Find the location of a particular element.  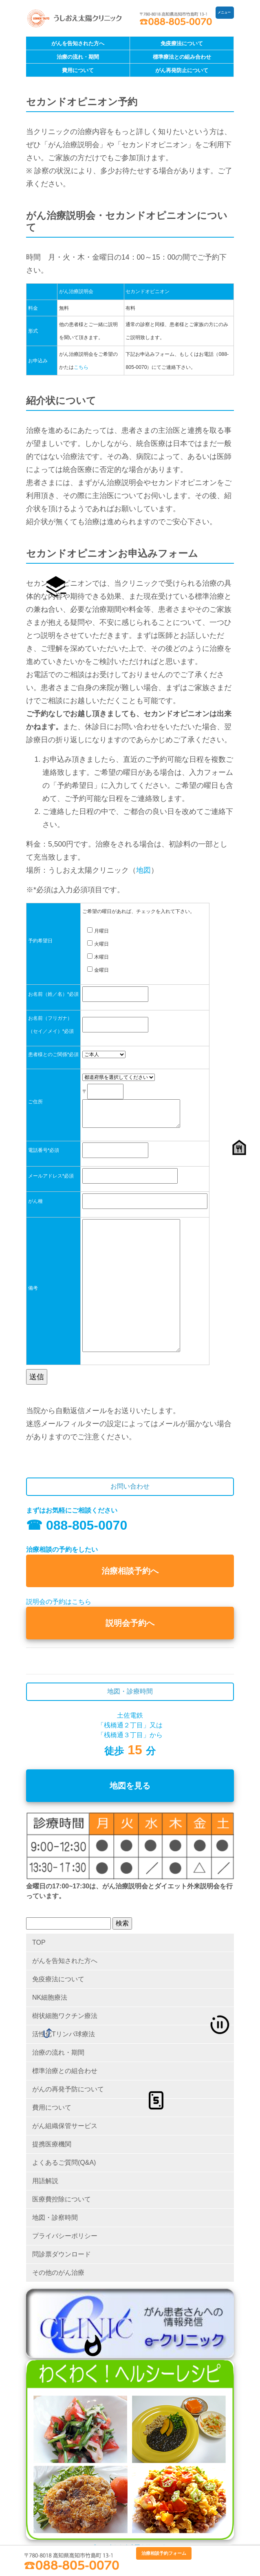

find nearby food banks or food assistance locations is located at coordinates (239, 1147).